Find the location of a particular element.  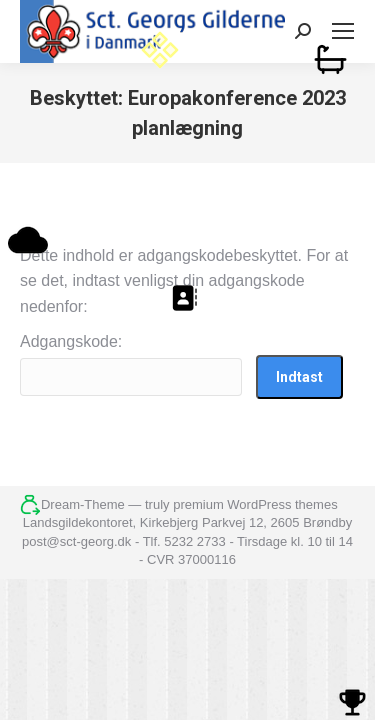

transfer funds to another account is located at coordinates (29, 504).